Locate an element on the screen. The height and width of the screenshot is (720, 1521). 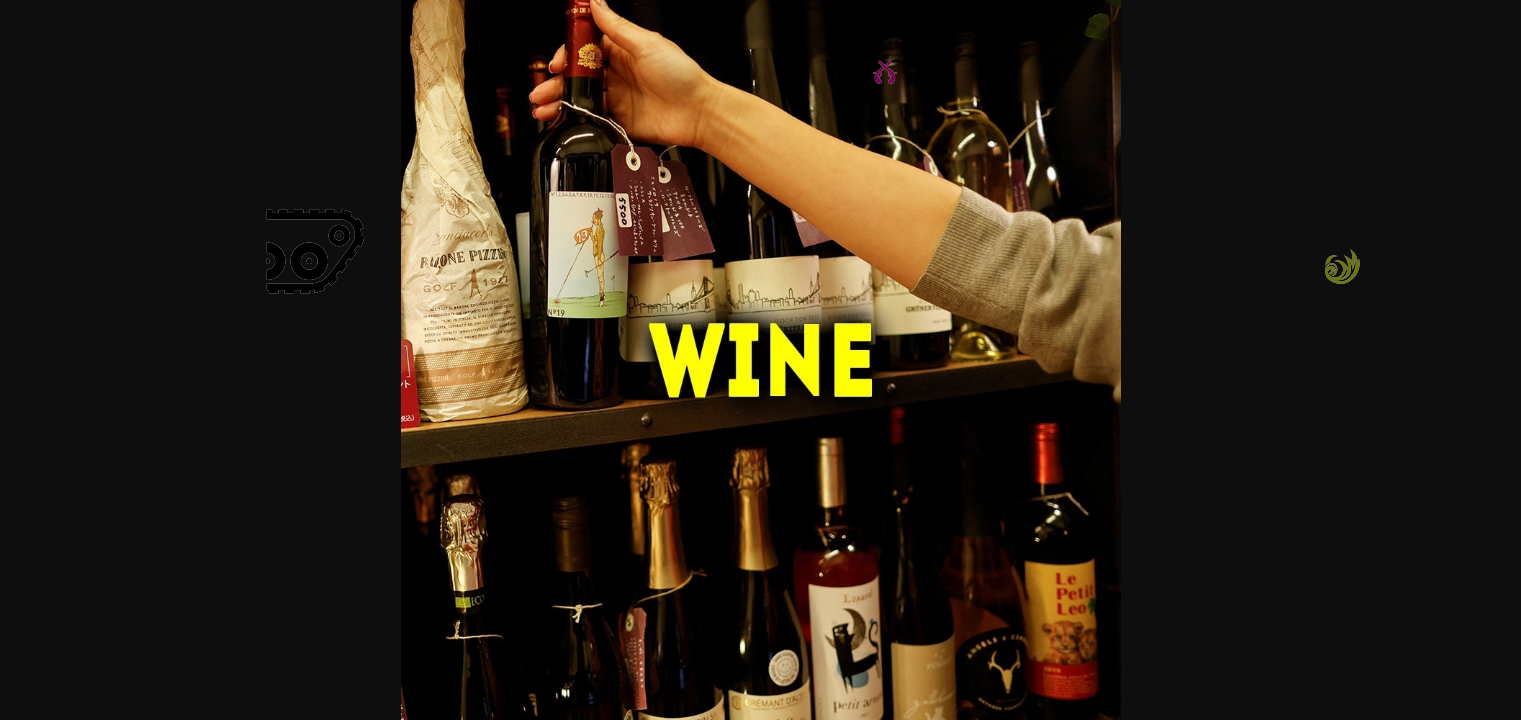
indicates combat or duel mode in a game is located at coordinates (885, 72).